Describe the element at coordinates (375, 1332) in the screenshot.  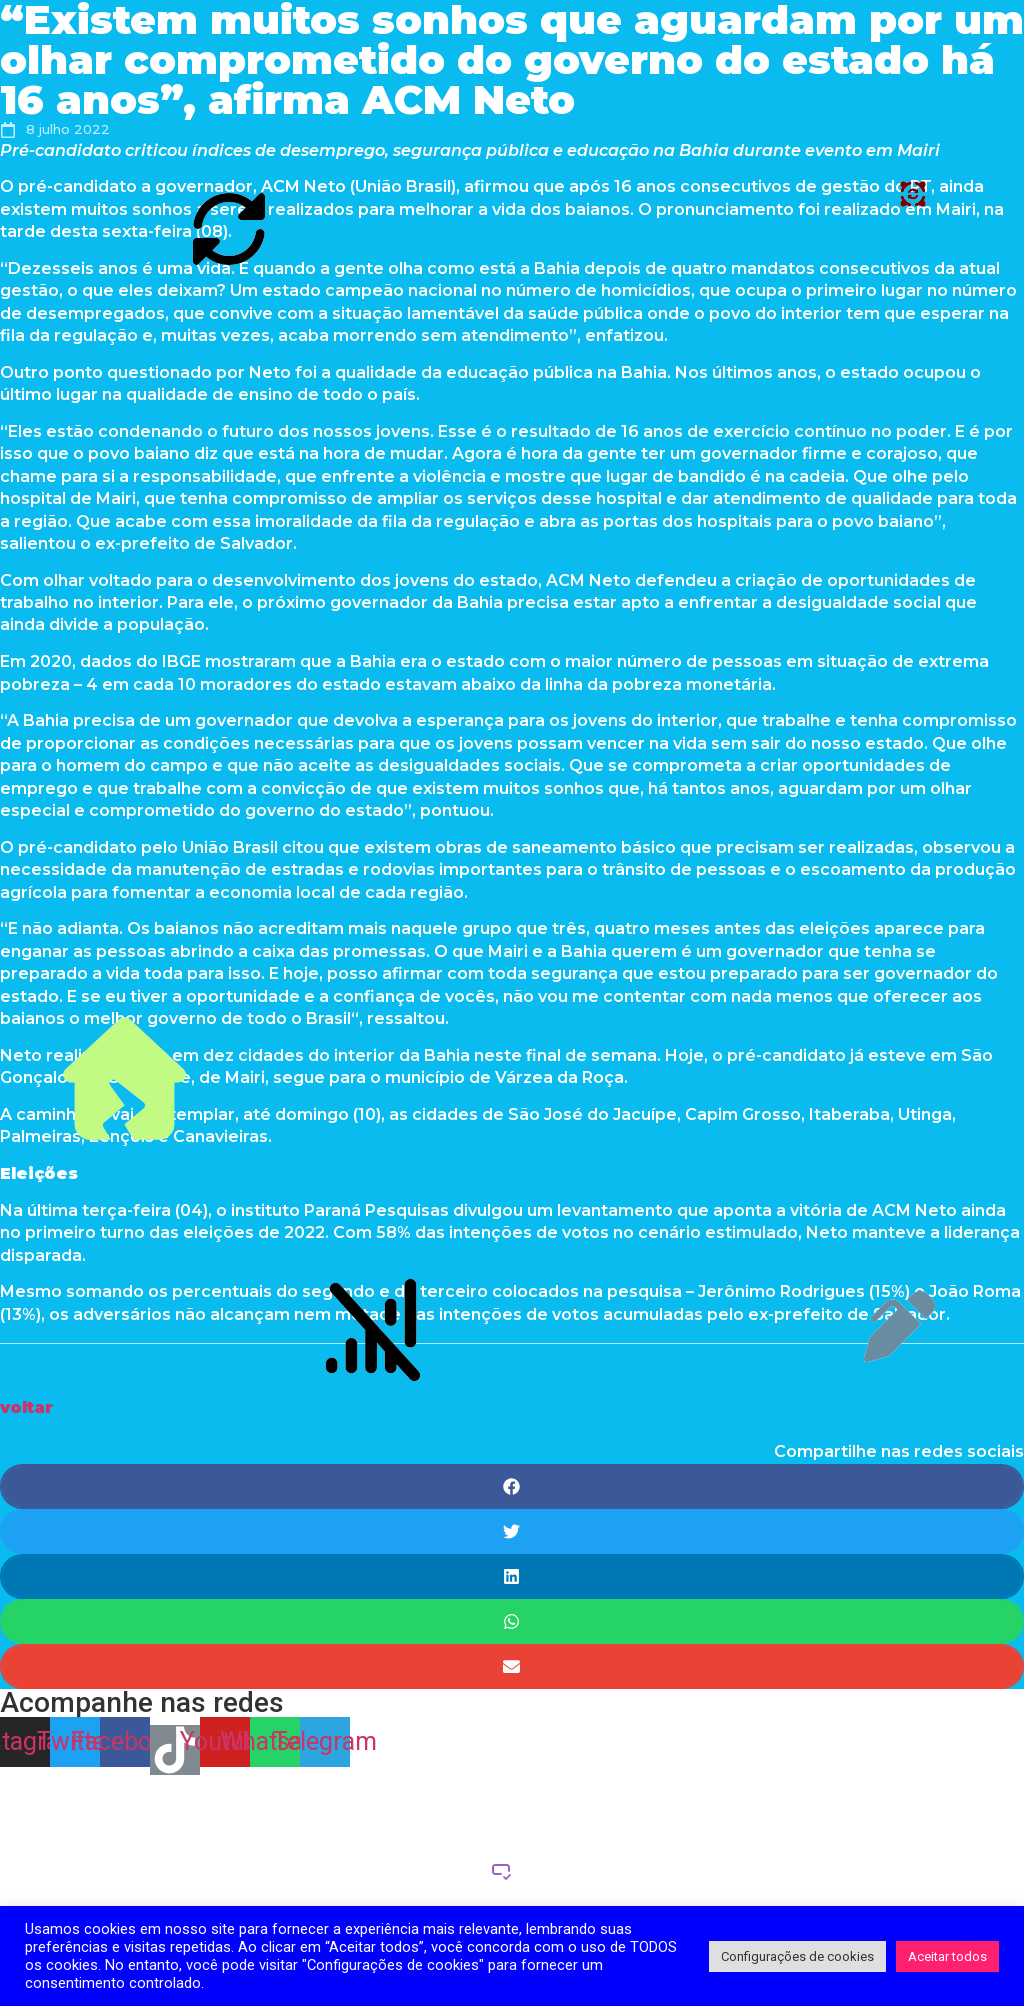
I see `no cellular signal available` at that location.